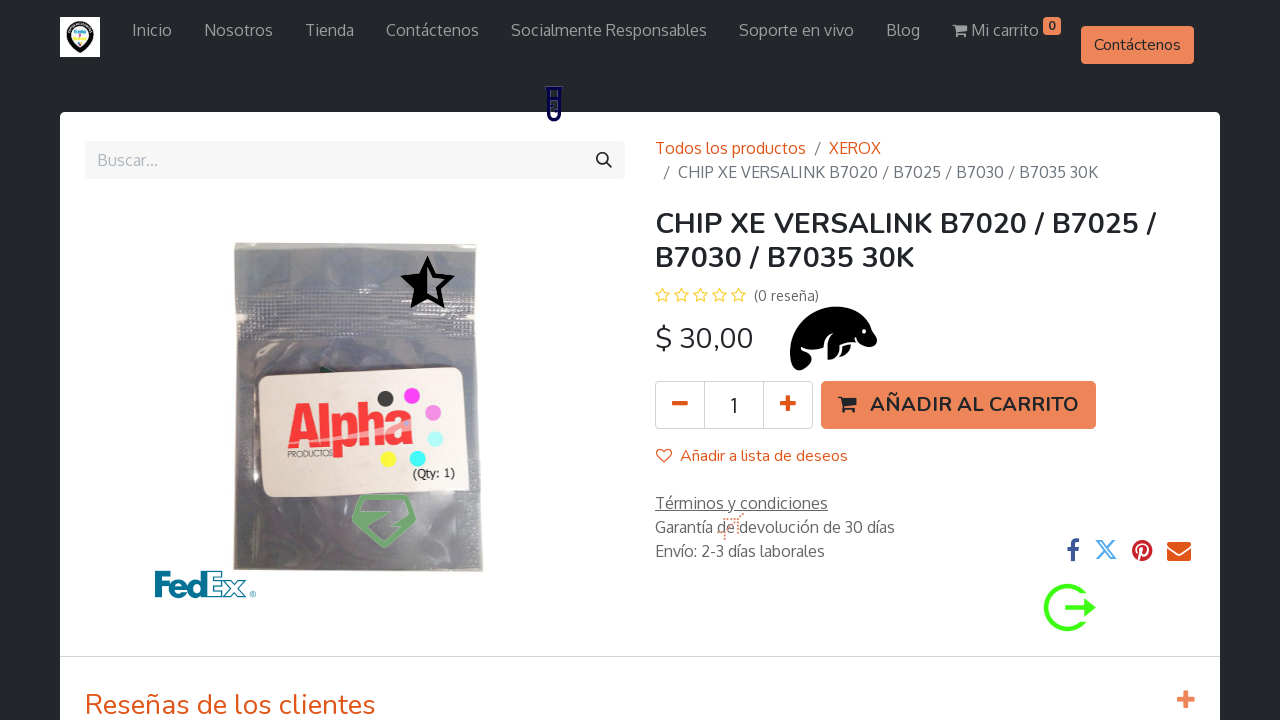 The image size is (1280, 720). What do you see at coordinates (1067, 607) in the screenshot?
I see `log out of your account` at bounding box center [1067, 607].